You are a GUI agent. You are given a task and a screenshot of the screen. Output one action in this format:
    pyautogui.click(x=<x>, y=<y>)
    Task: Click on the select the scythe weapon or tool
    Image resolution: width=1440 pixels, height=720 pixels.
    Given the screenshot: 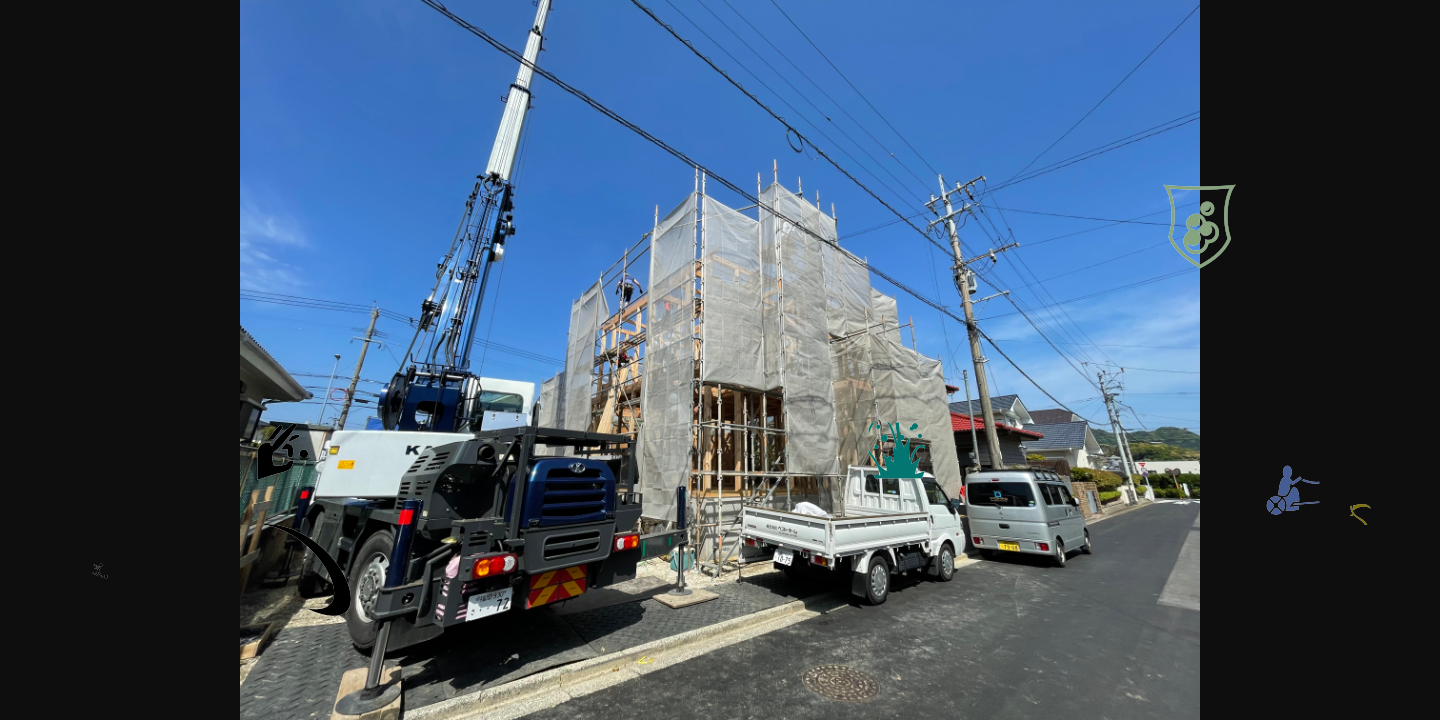 What is the action you would take?
    pyautogui.click(x=1360, y=514)
    